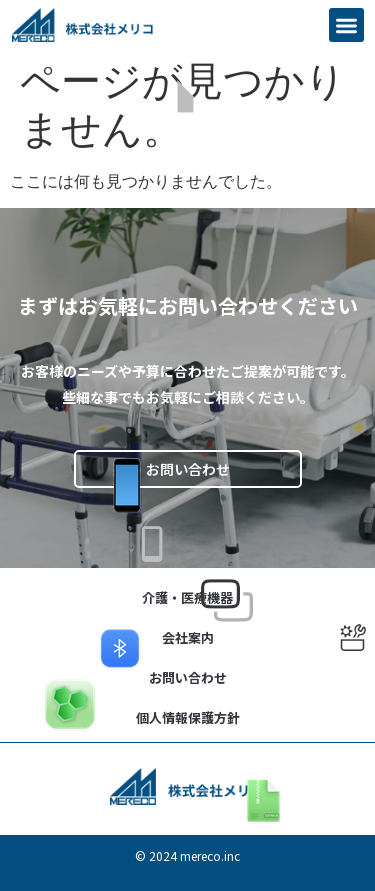  Describe the element at coordinates (120, 649) in the screenshot. I see `open bluetooth settings` at that location.